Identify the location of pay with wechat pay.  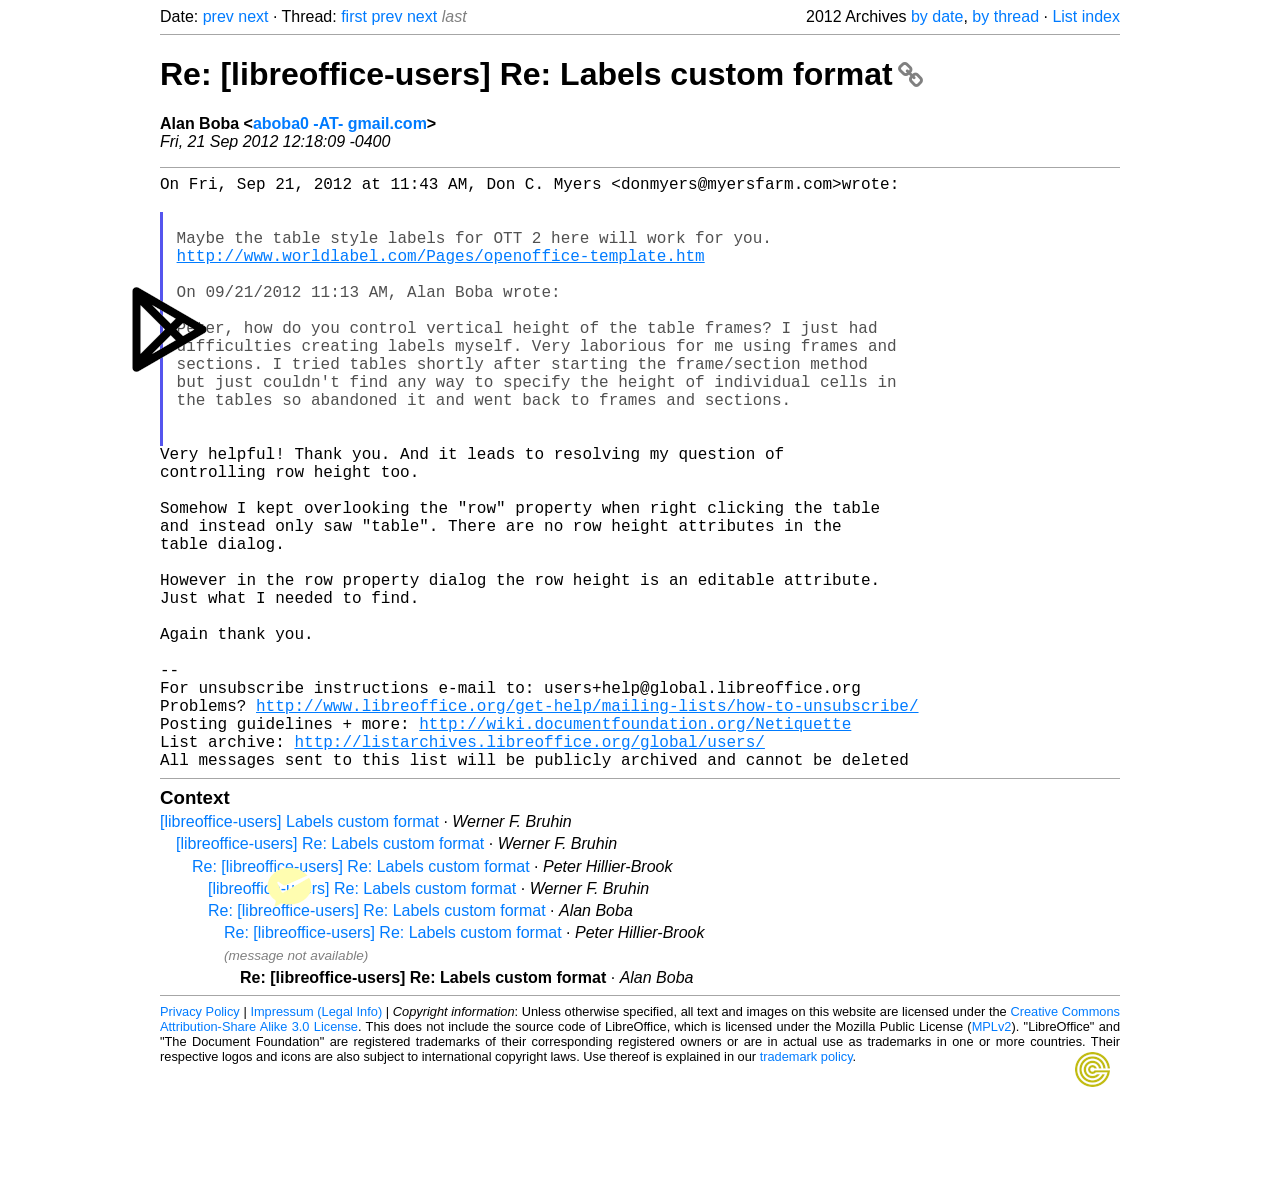
(289, 886).